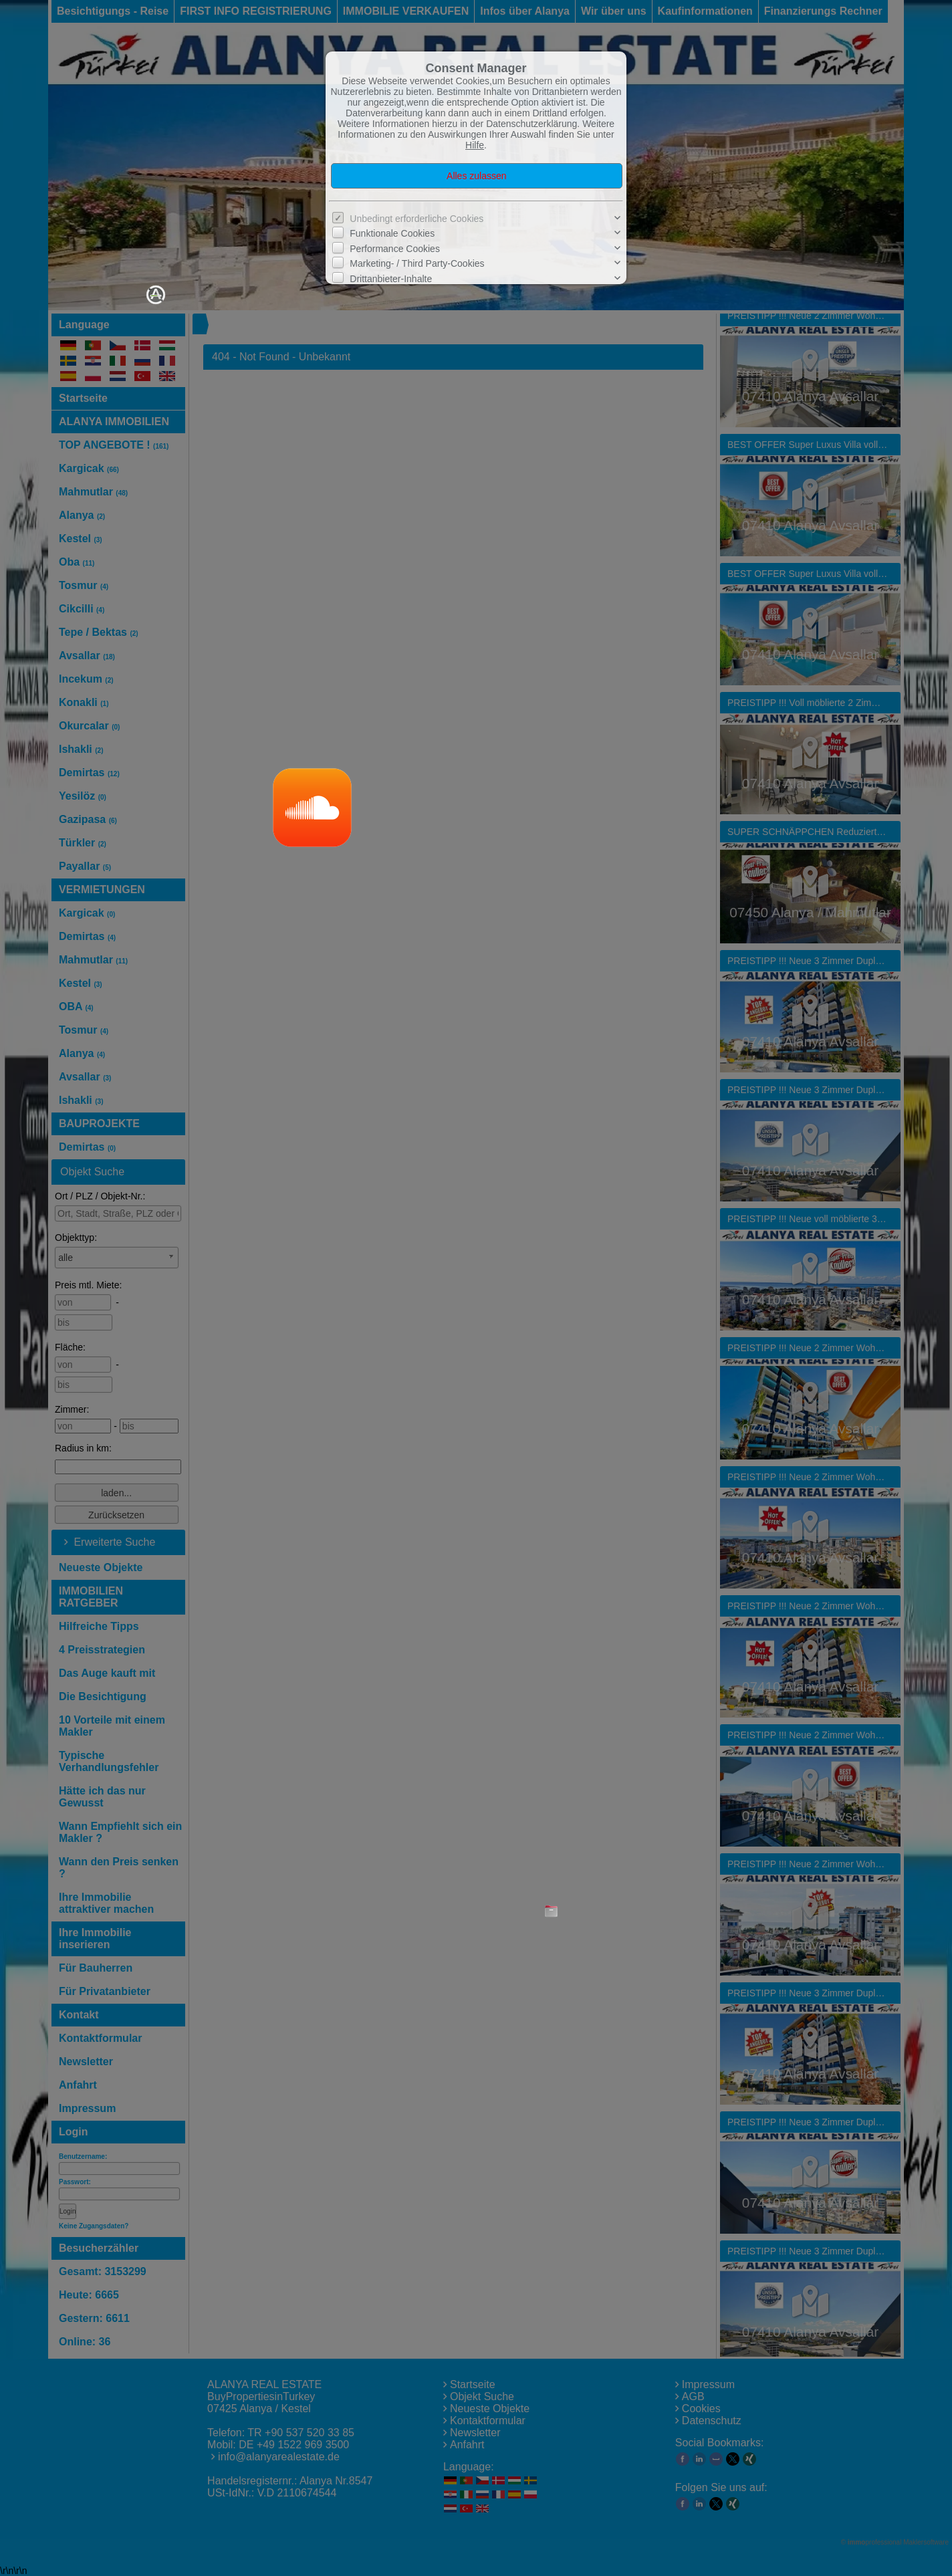 This screenshot has height=2576, width=952. Describe the element at coordinates (551, 1911) in the screenshot. I see `open the file manager application` at that location.